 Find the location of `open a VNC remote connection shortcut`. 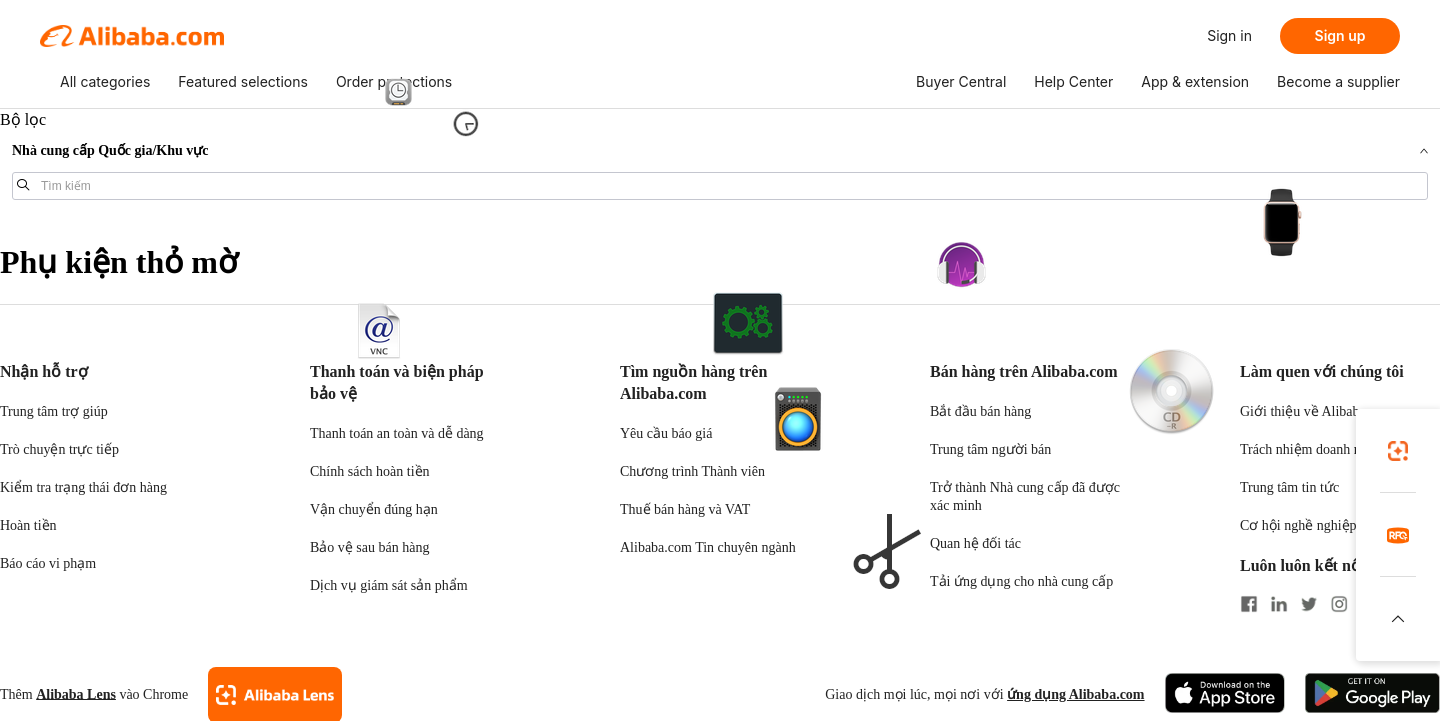

open a VNC remote connection shortcut is located at coordinates (379, 332).